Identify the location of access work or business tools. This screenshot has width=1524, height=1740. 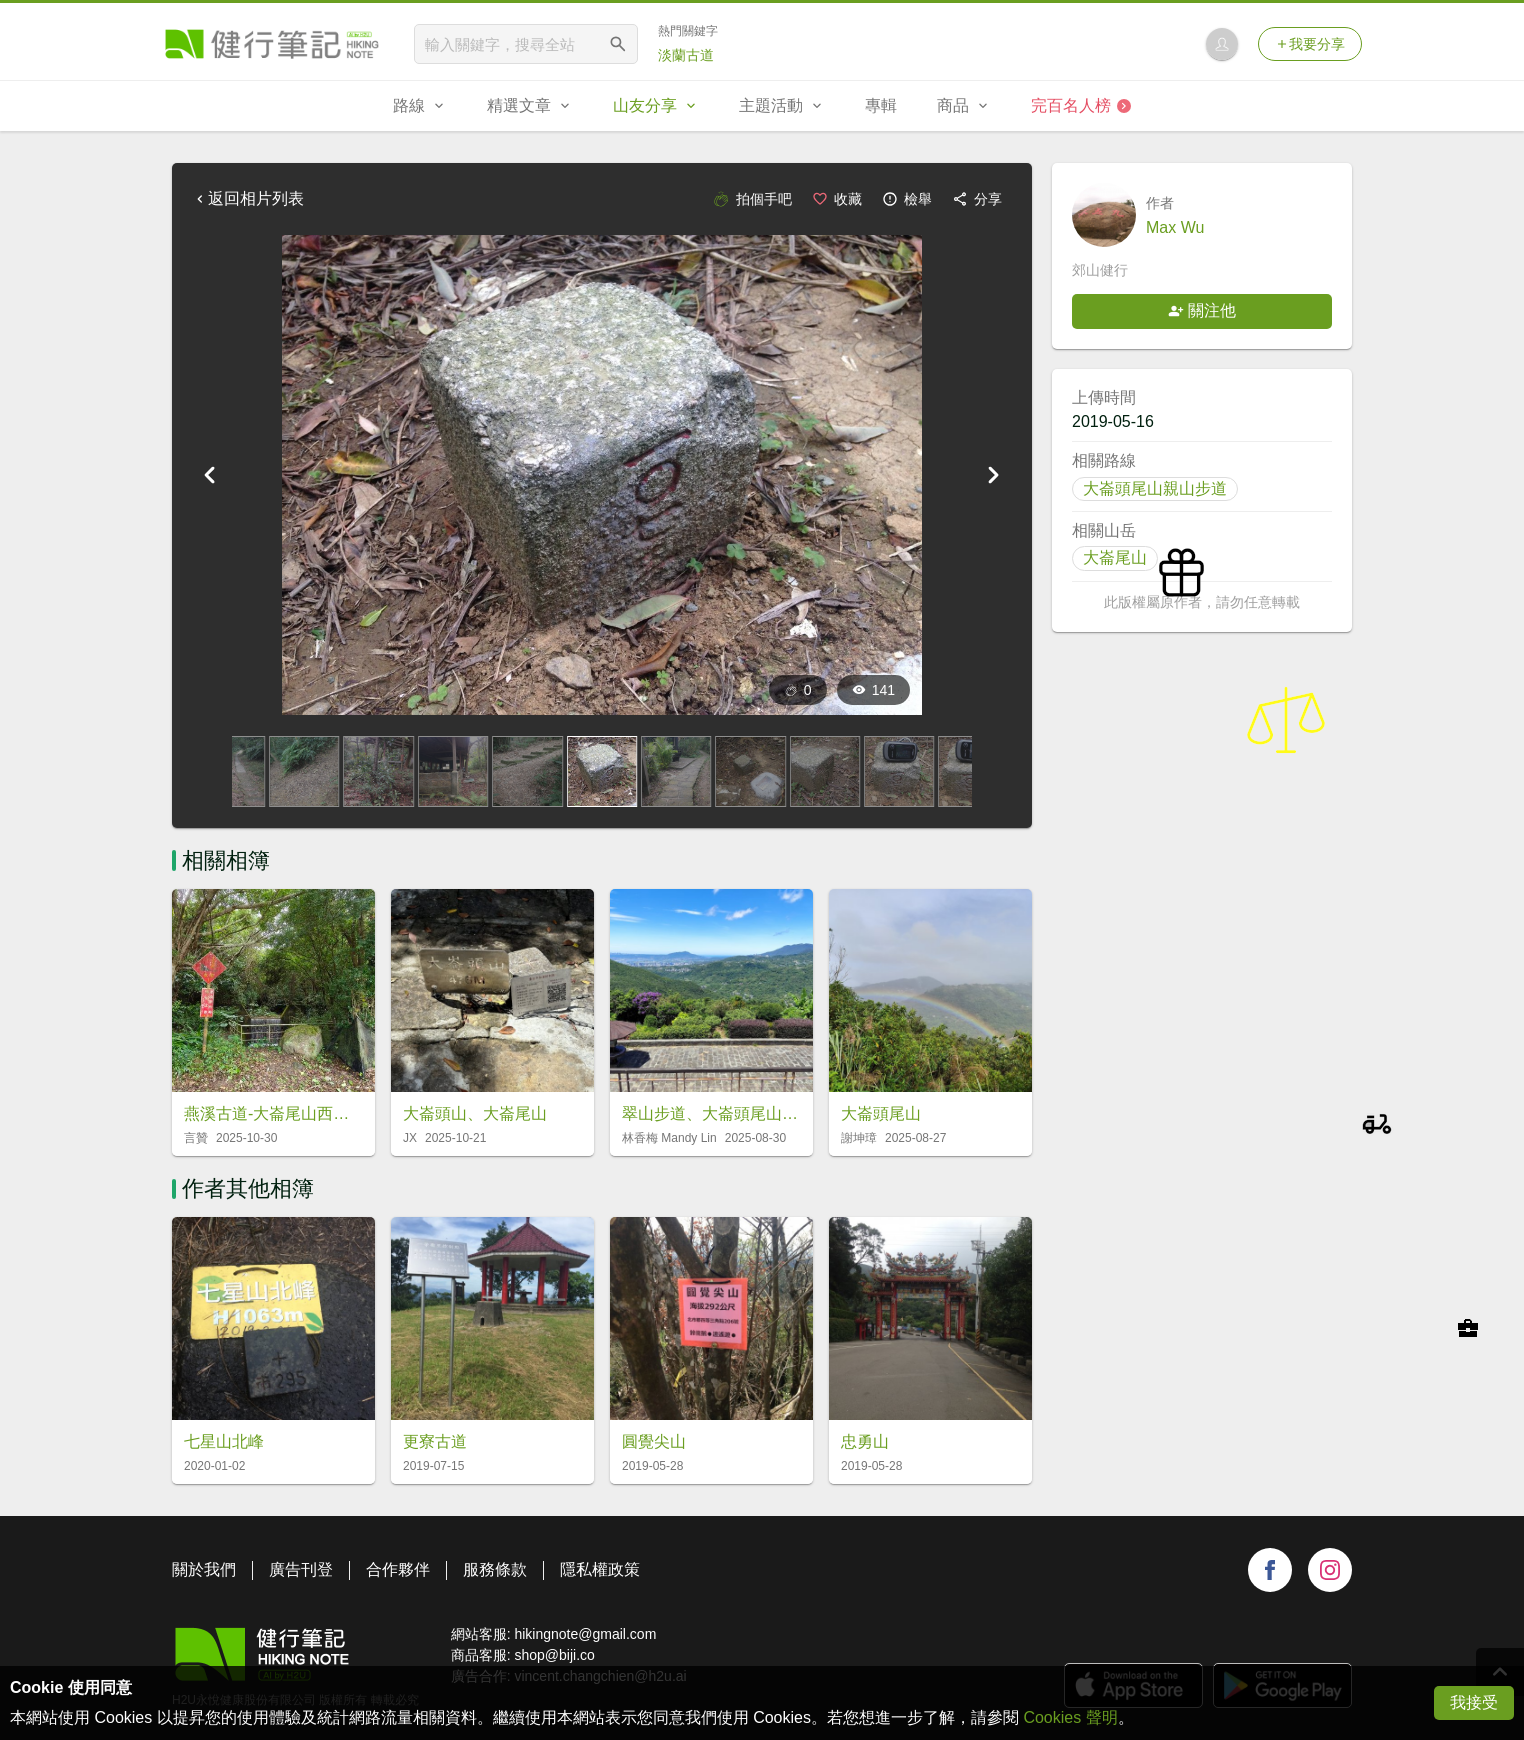
(1468, 1328).